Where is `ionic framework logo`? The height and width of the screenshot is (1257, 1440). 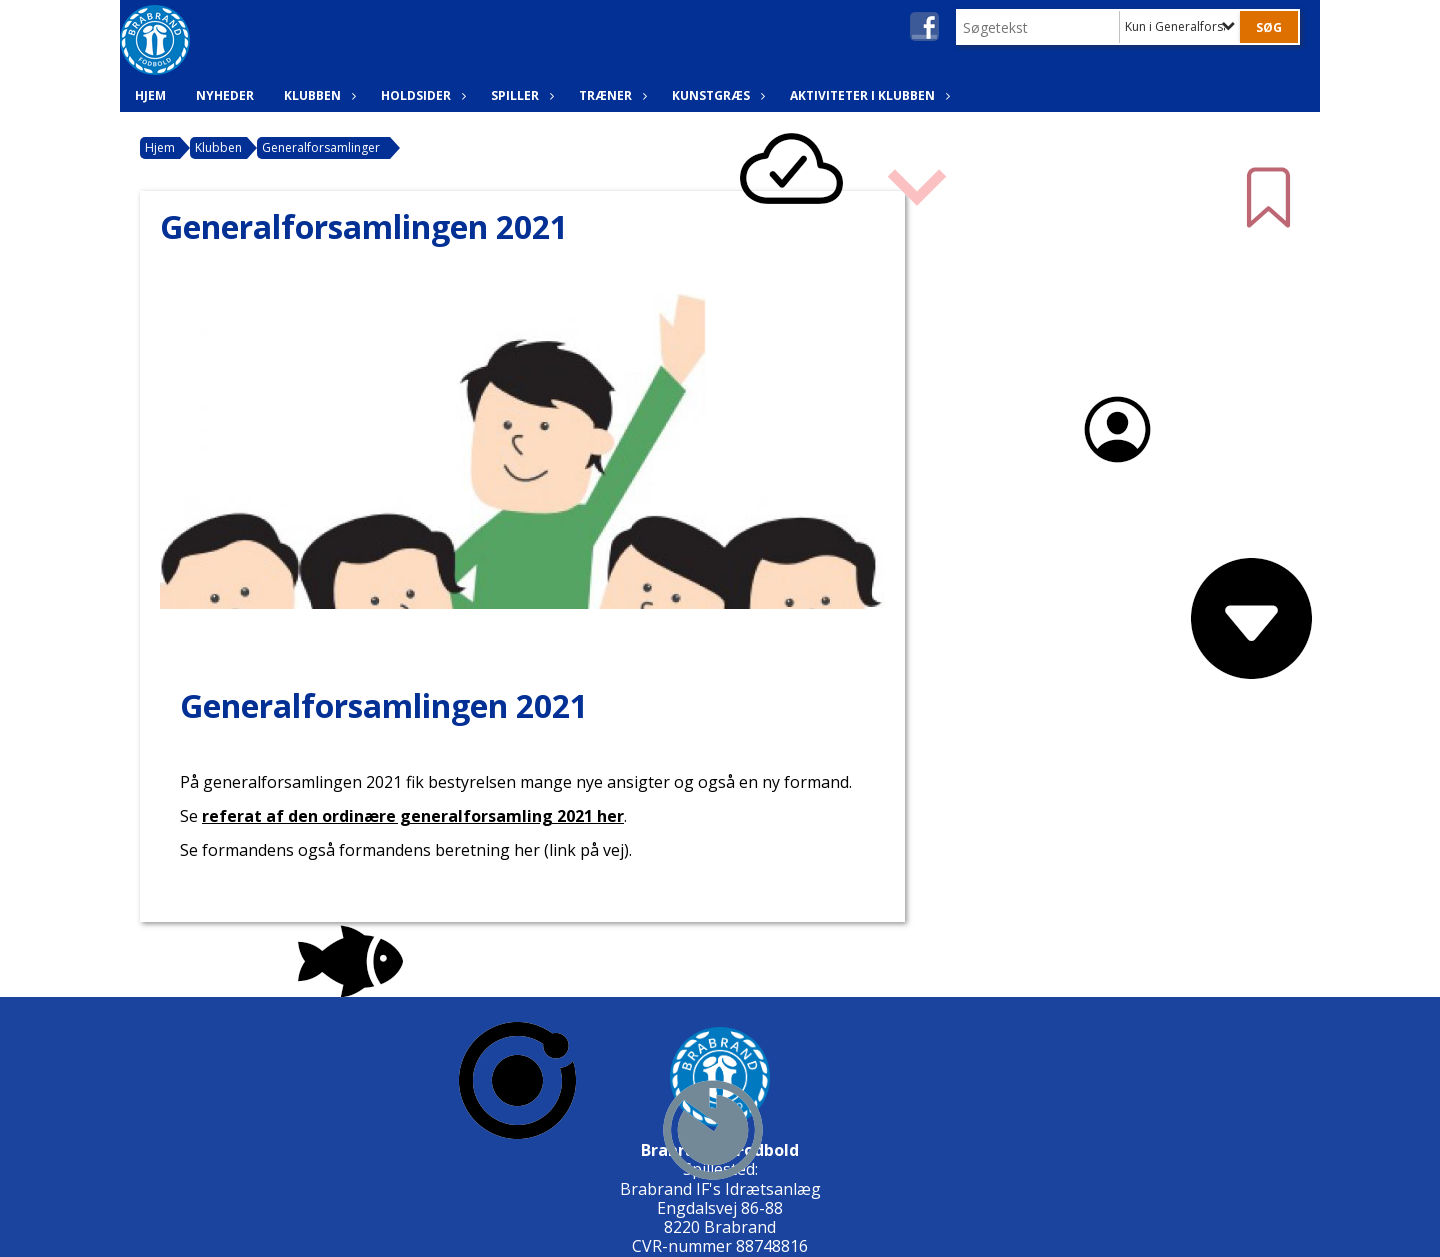
ionic framework logo is located at coordinates (517, 1080).